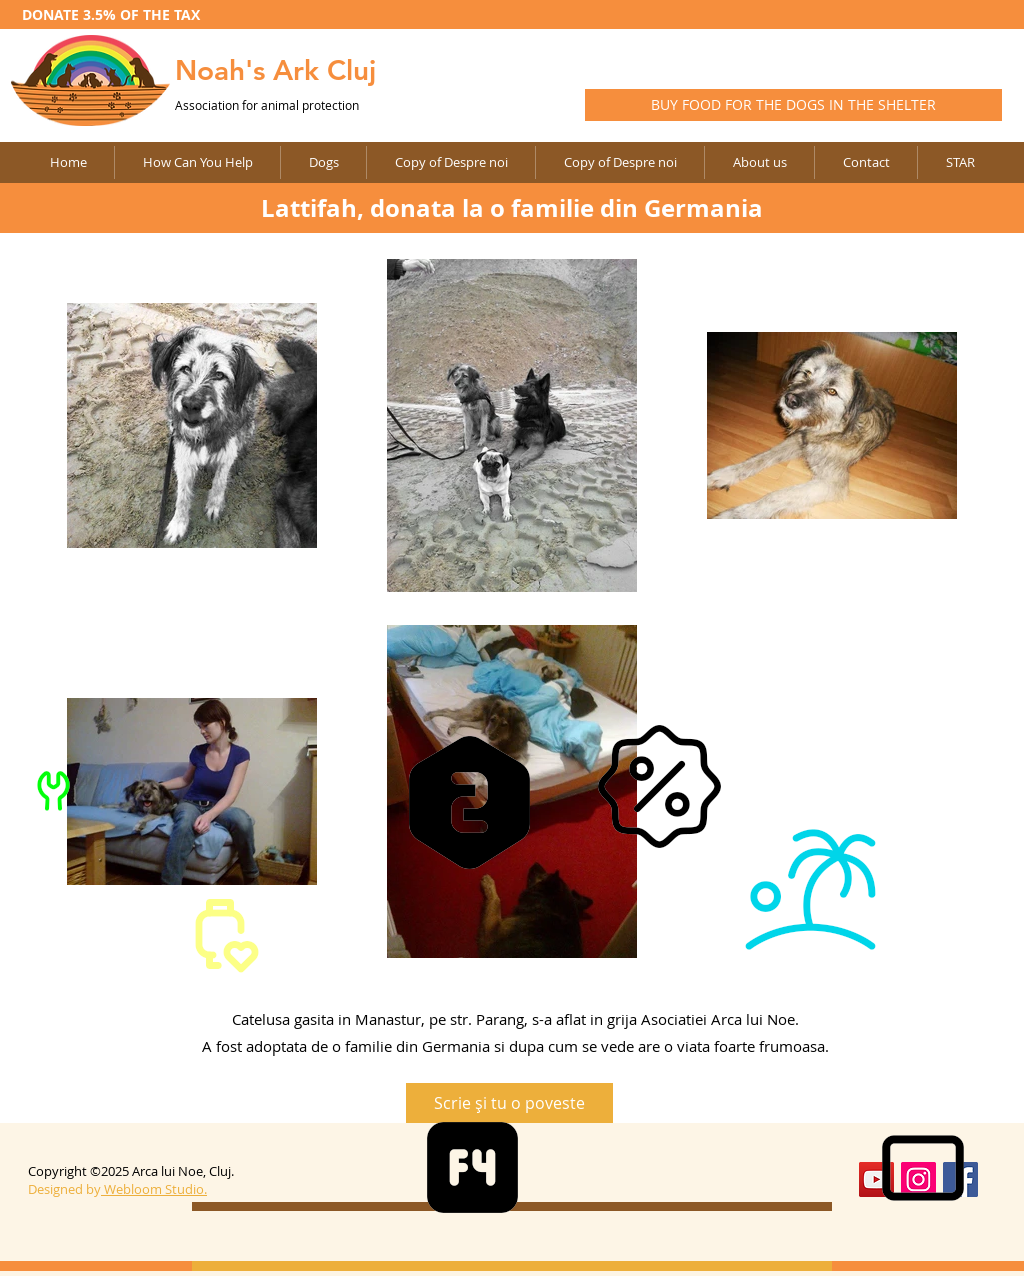 This screenshot has width=1024, height=1276. What do you see at coordinates (469, 802) in the screenshot?
I see `step 2 in a multi-step process` at bounding box center [469, 802].